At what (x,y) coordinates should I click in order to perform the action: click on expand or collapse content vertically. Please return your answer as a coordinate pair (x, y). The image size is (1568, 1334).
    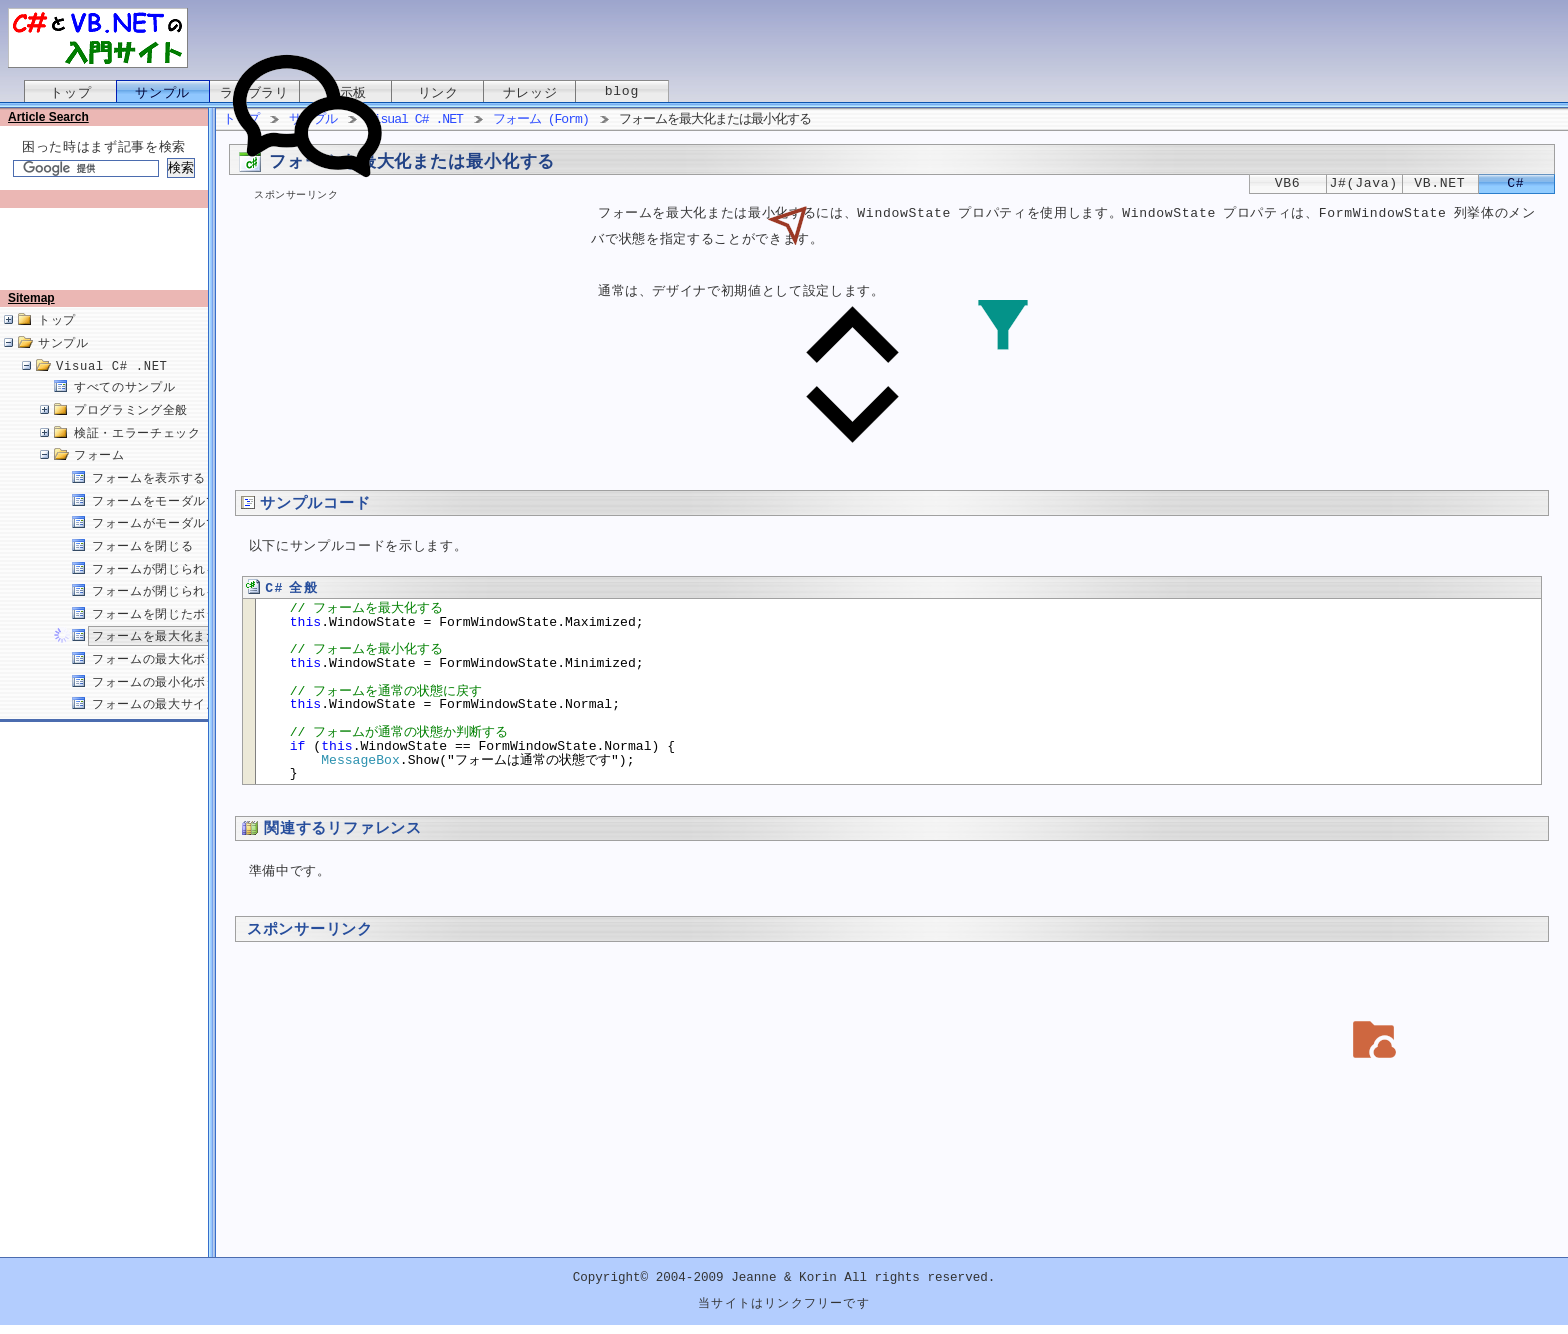
    Looking at the image, I should click on (852, 374).